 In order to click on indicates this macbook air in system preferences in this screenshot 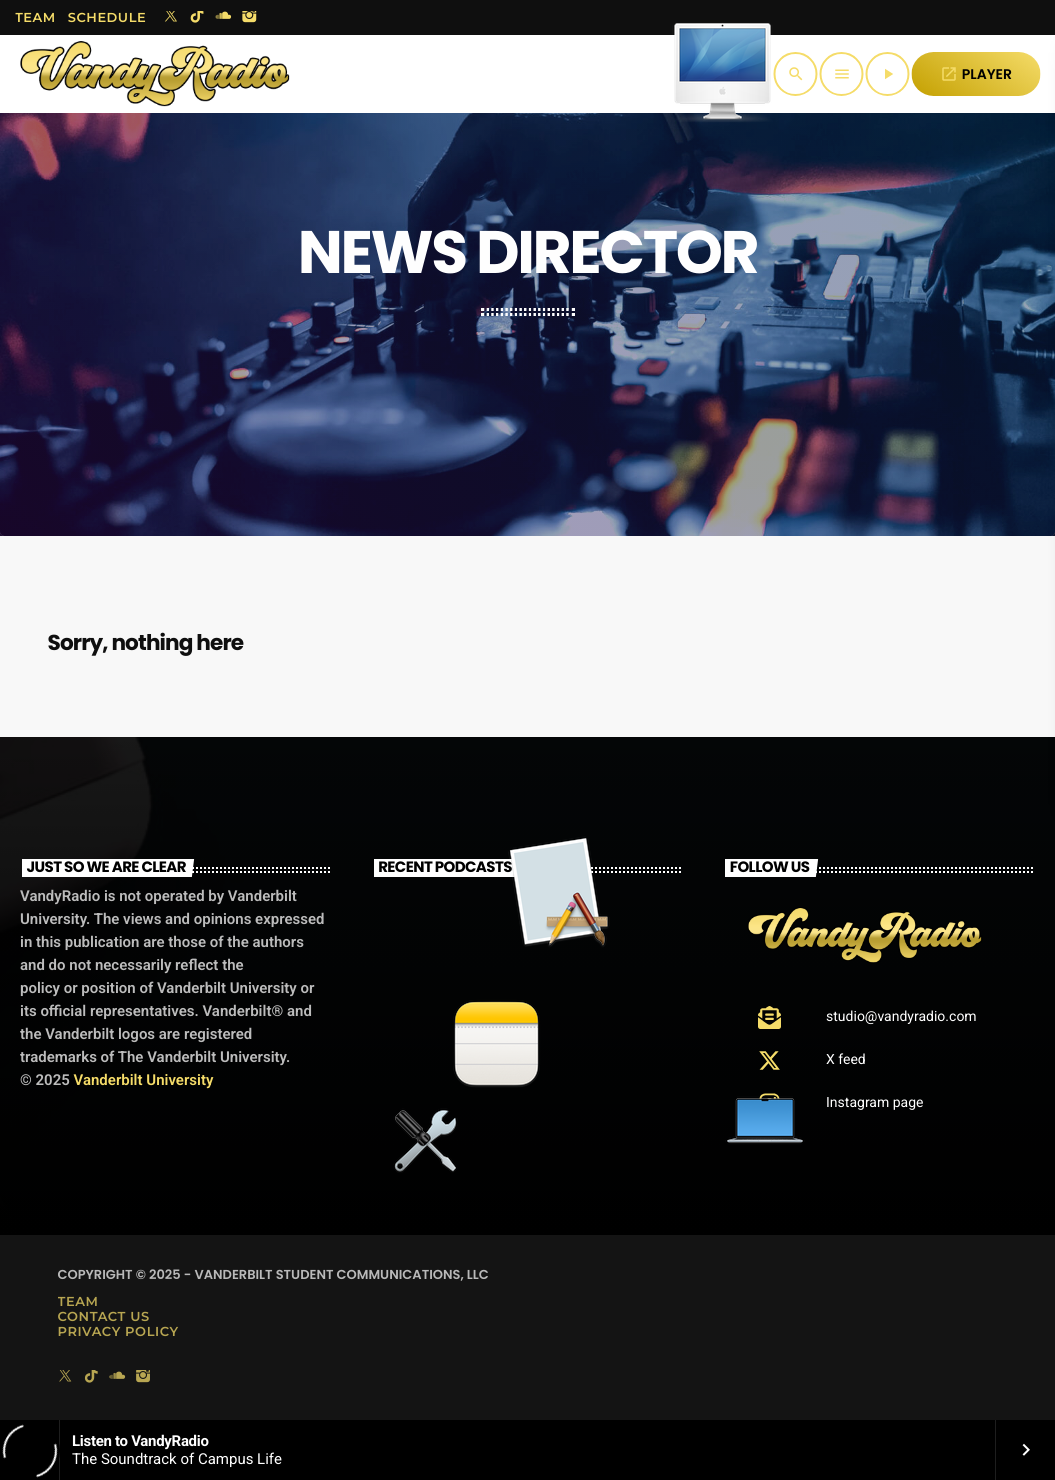, I will do `click(765, 1114)`.